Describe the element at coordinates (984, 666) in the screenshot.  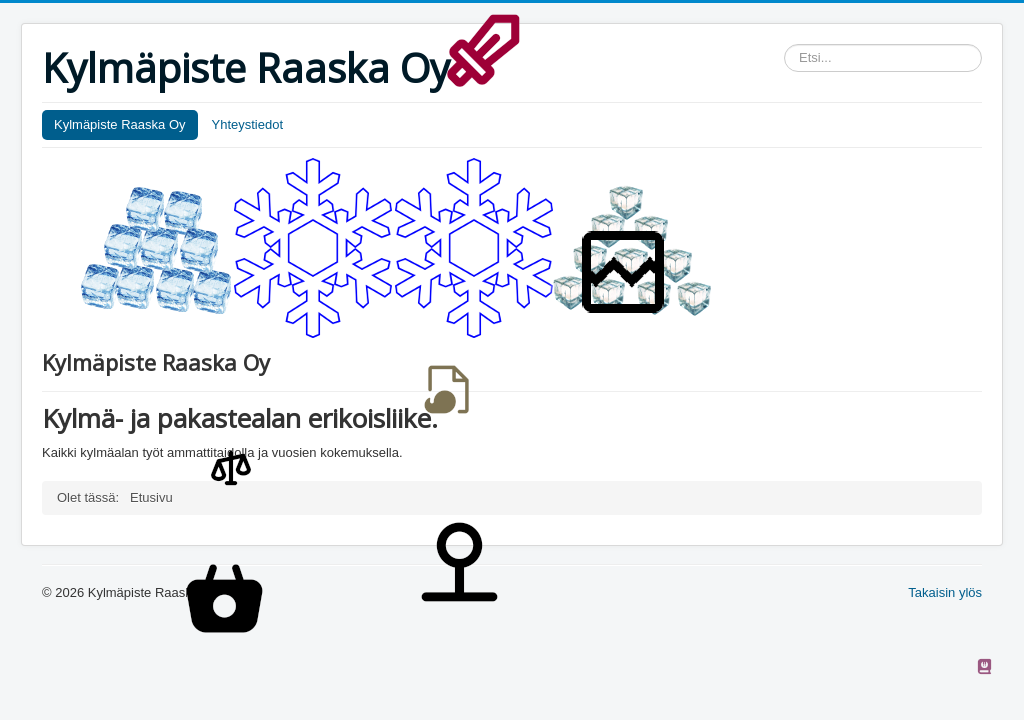
I see `access the journal of the whills or star wars lore reference` at that location.